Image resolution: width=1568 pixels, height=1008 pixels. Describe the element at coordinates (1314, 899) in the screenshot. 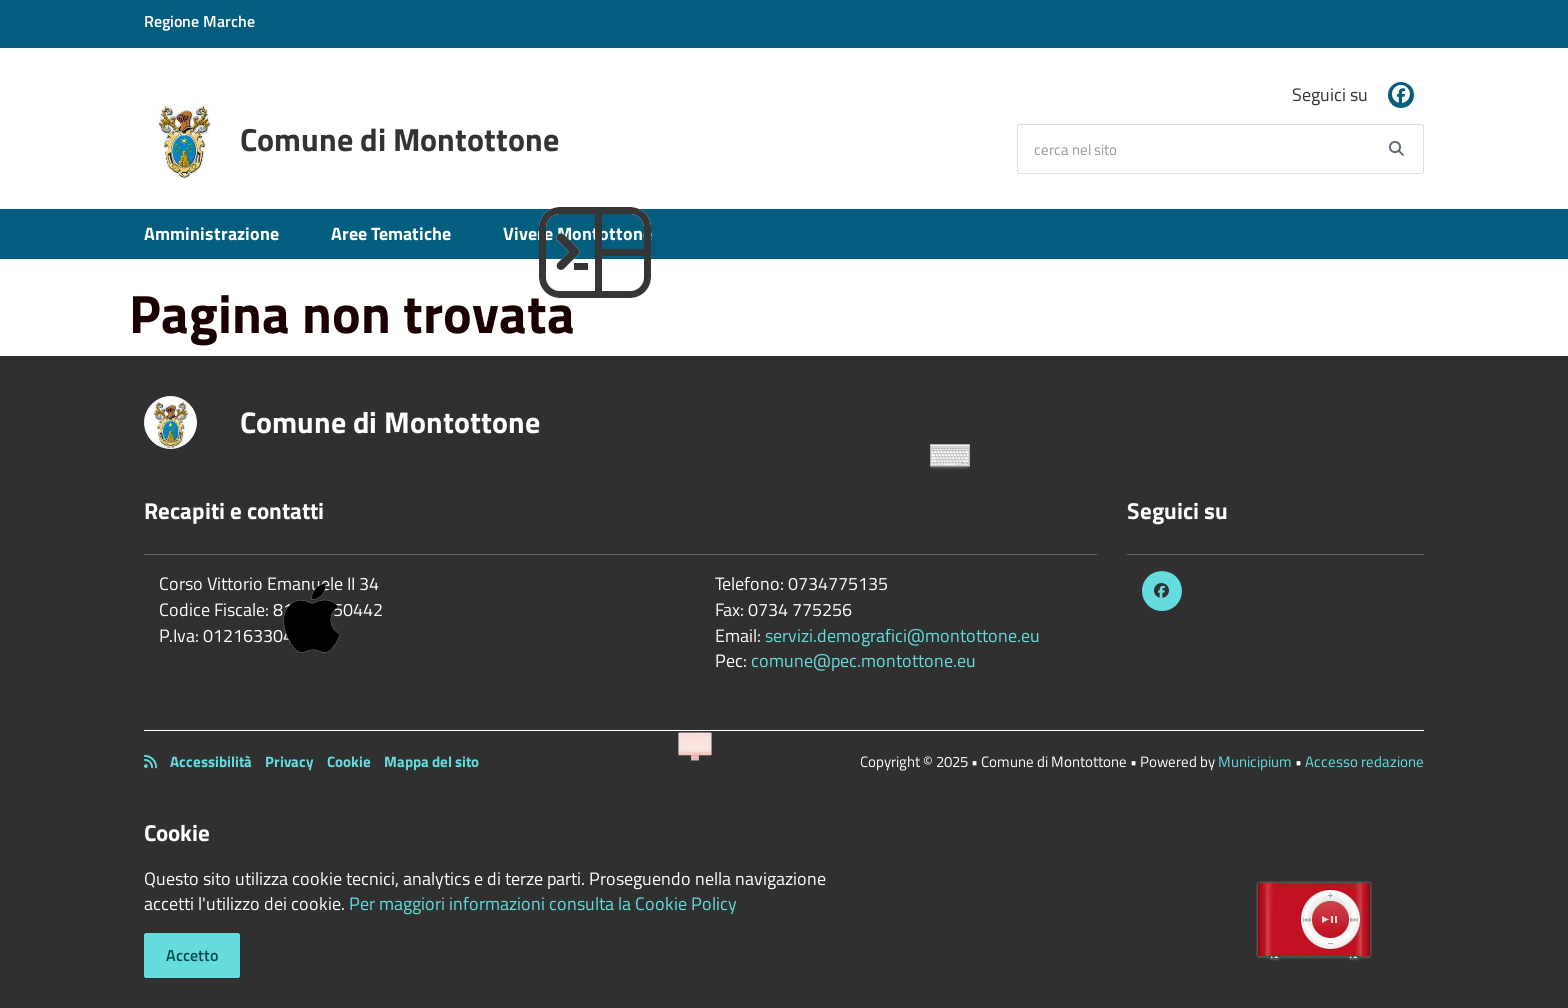

I see `iPod shuffle device indicator` at that location.